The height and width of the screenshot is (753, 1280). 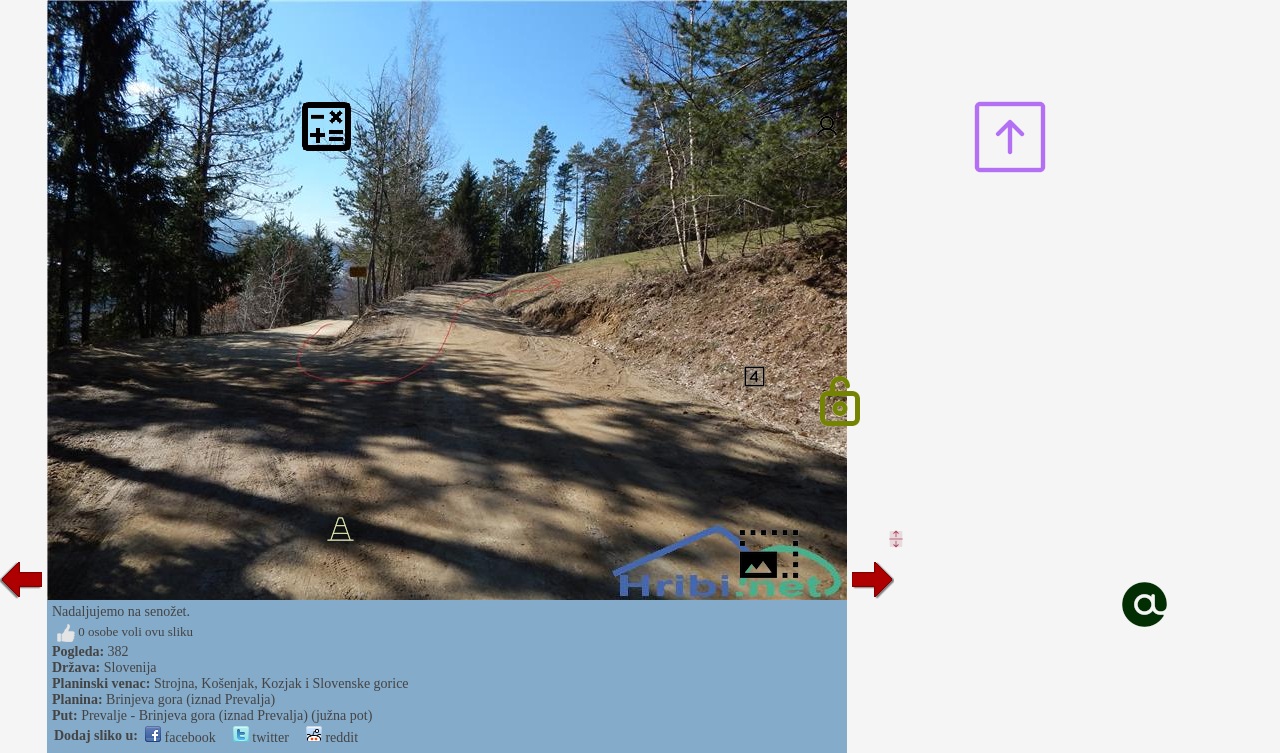 I want to click on upload a file or content, so click(x=1010, y=137).